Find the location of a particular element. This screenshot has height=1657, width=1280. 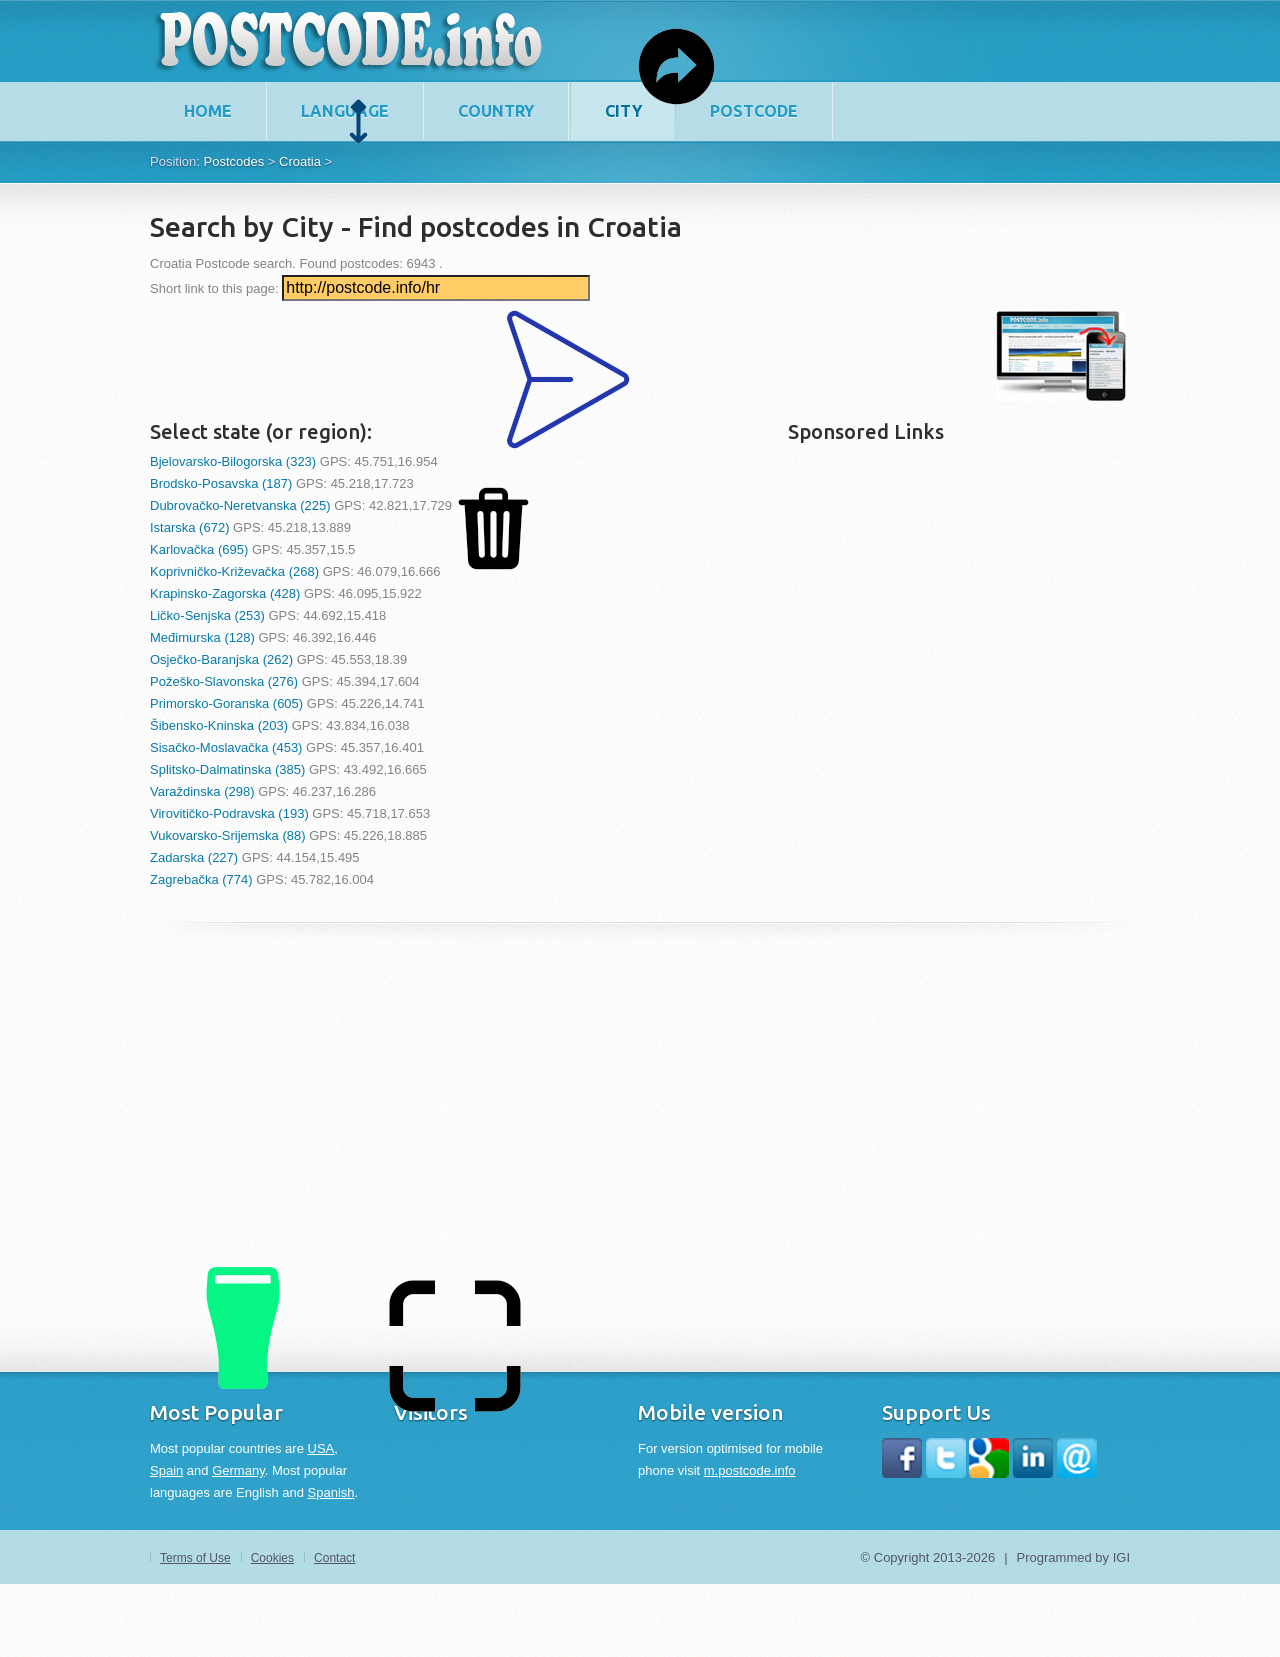

send a message is located at coordinates (560, 379).